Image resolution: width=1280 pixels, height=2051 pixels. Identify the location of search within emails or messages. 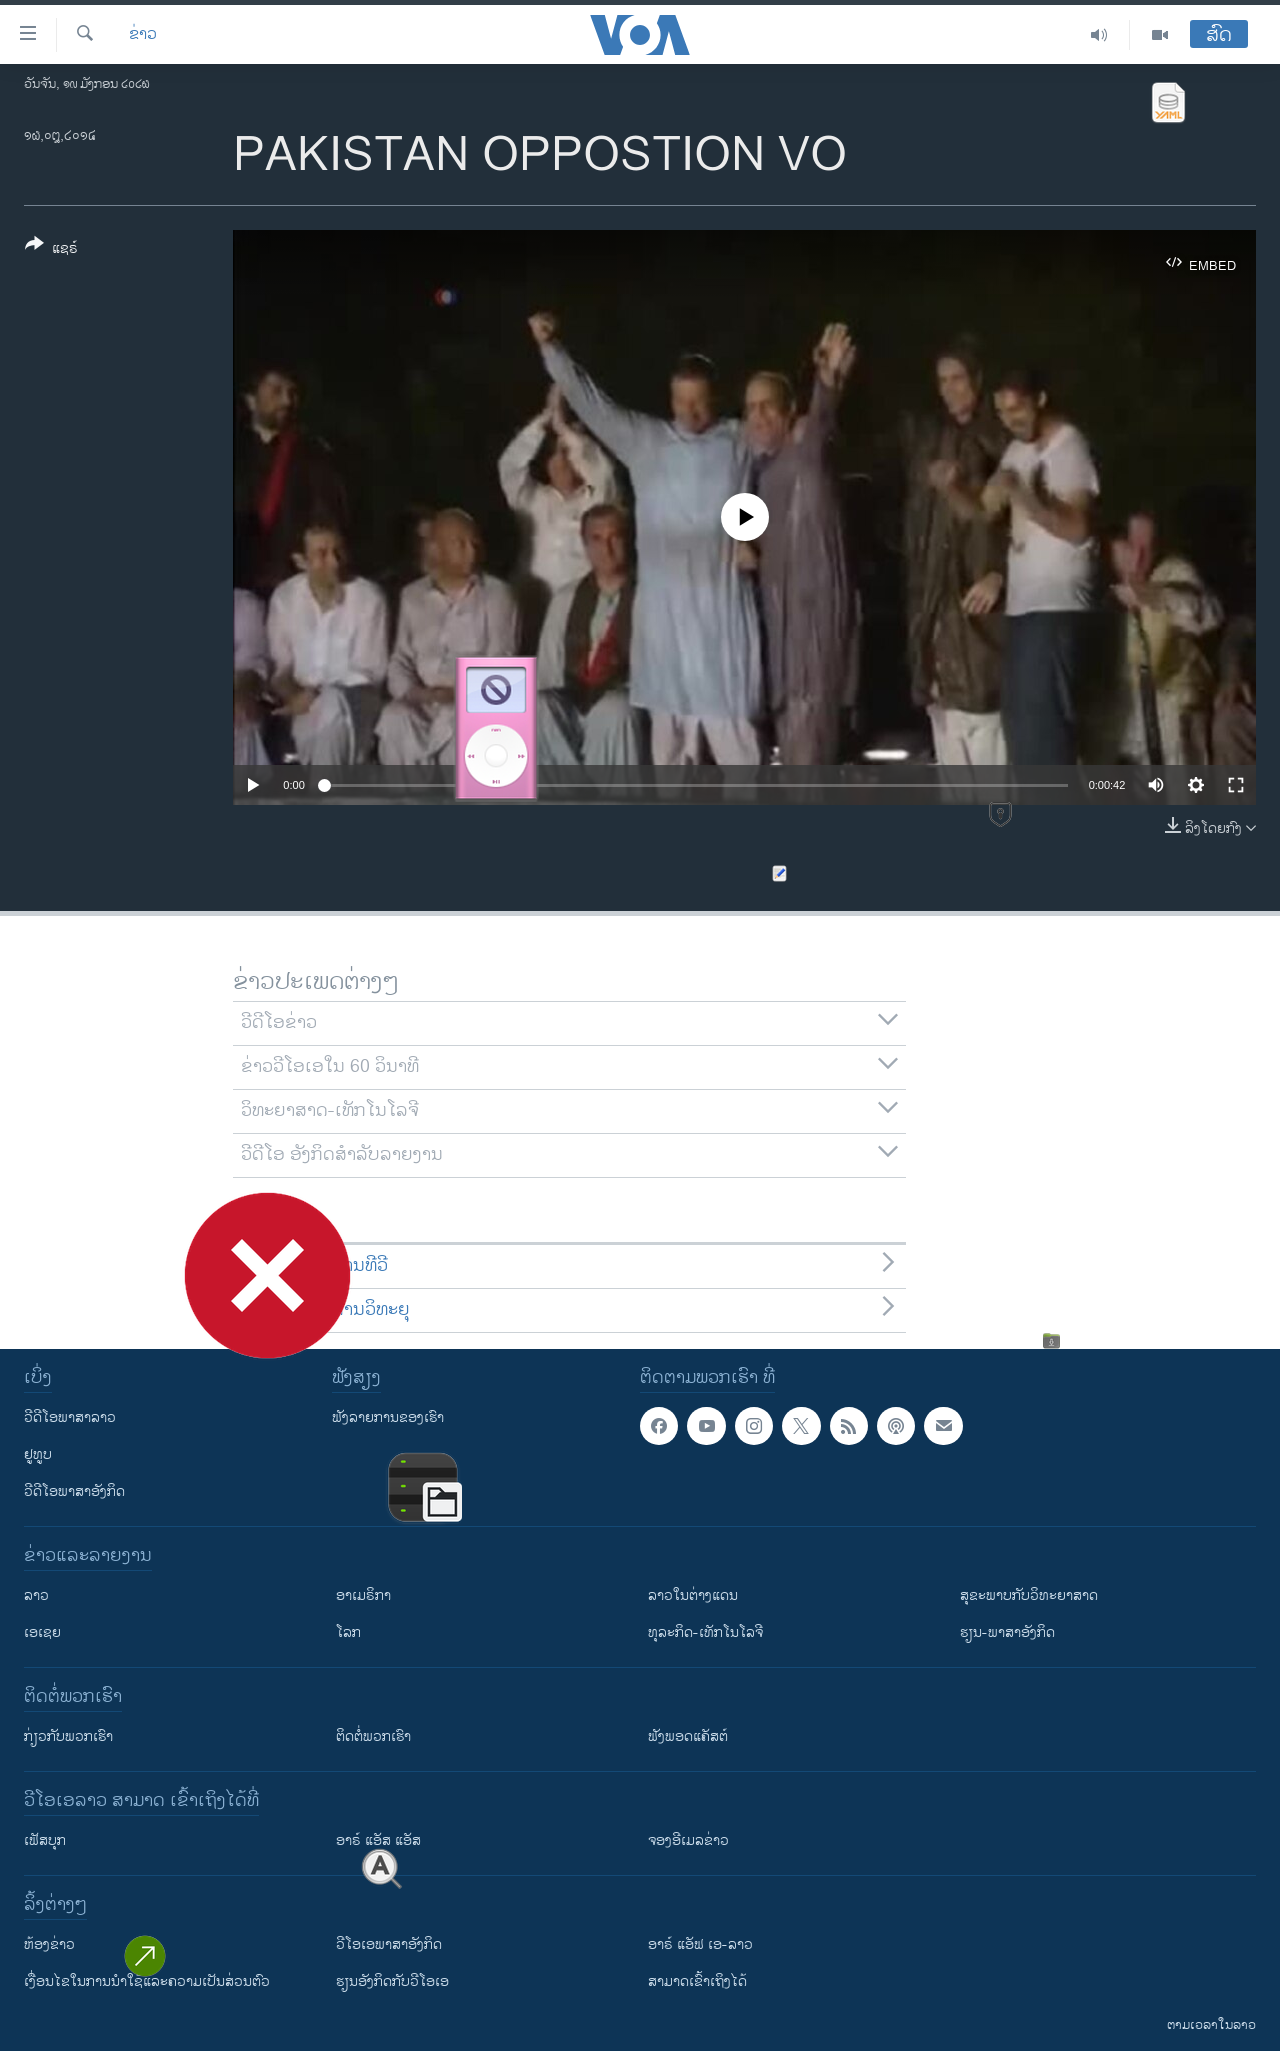
(382, 1869).